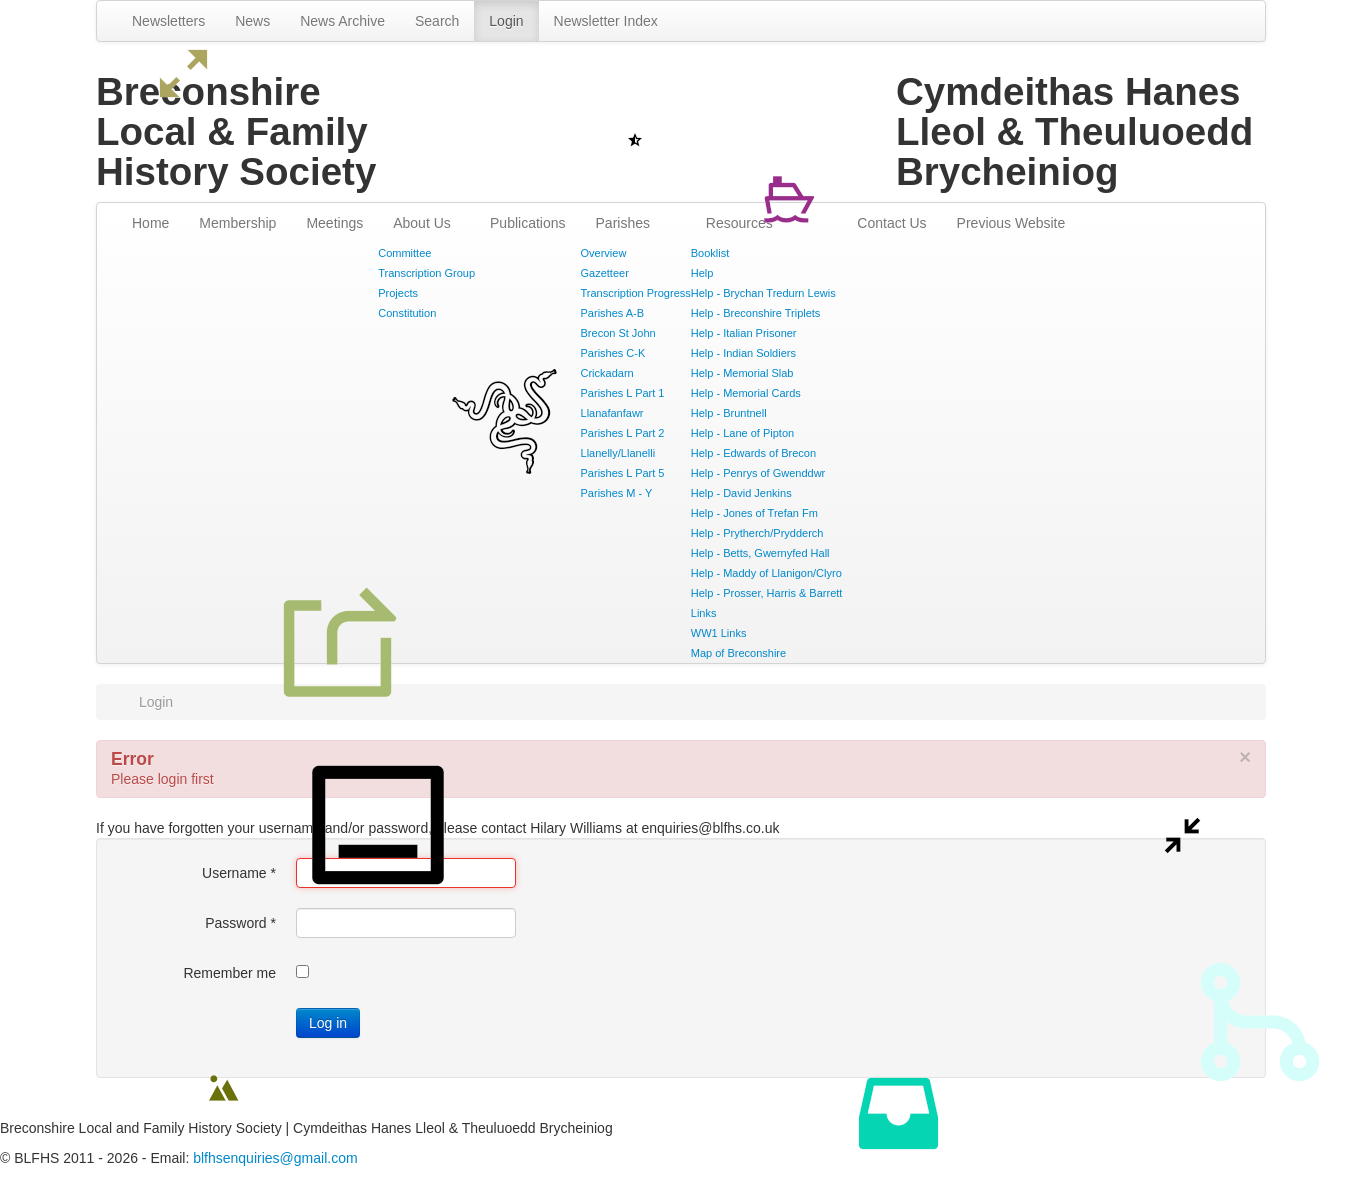  What do you see at coordinates (223, 1088) in the screenshot?
I see `switch to landscape photo mode` at bounding box center [223, 1088].